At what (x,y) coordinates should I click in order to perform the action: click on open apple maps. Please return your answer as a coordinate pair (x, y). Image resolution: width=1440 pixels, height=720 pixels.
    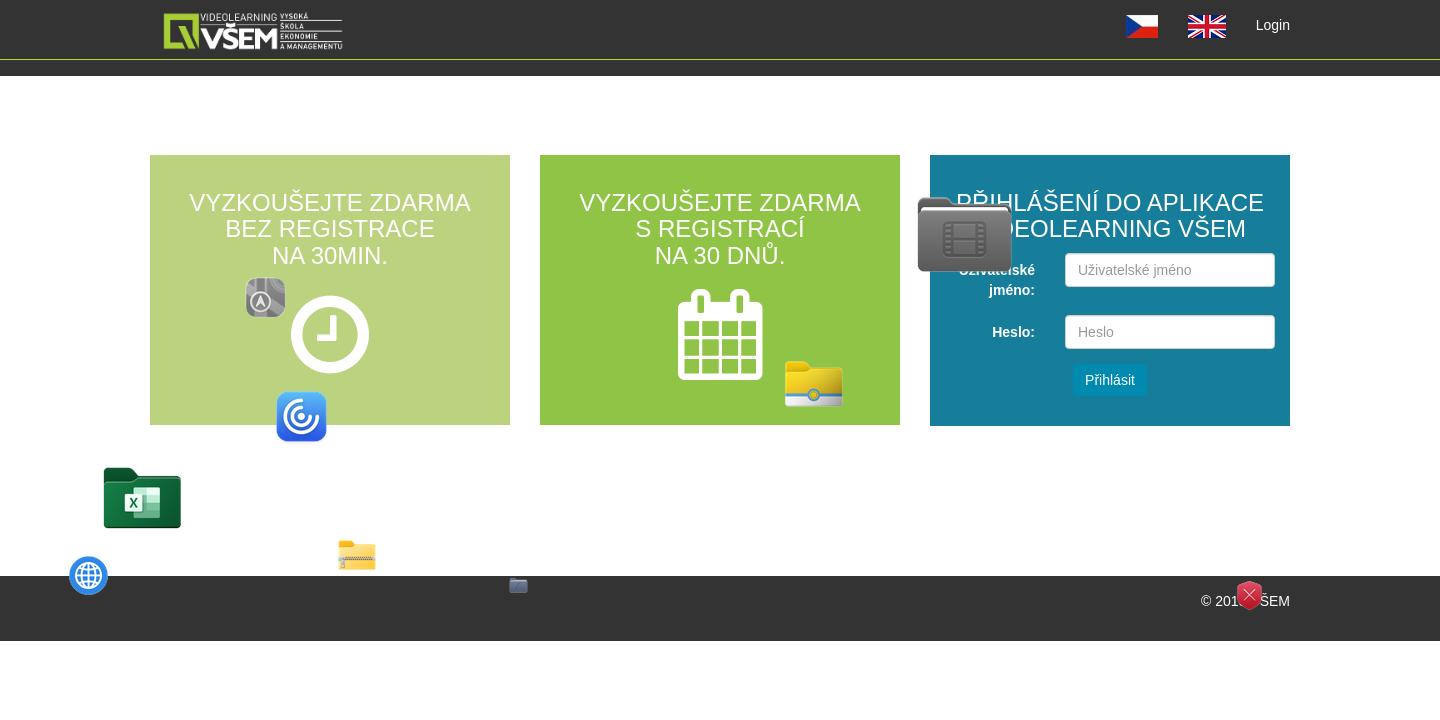
    Looking at the image, I should click on (265, 297).